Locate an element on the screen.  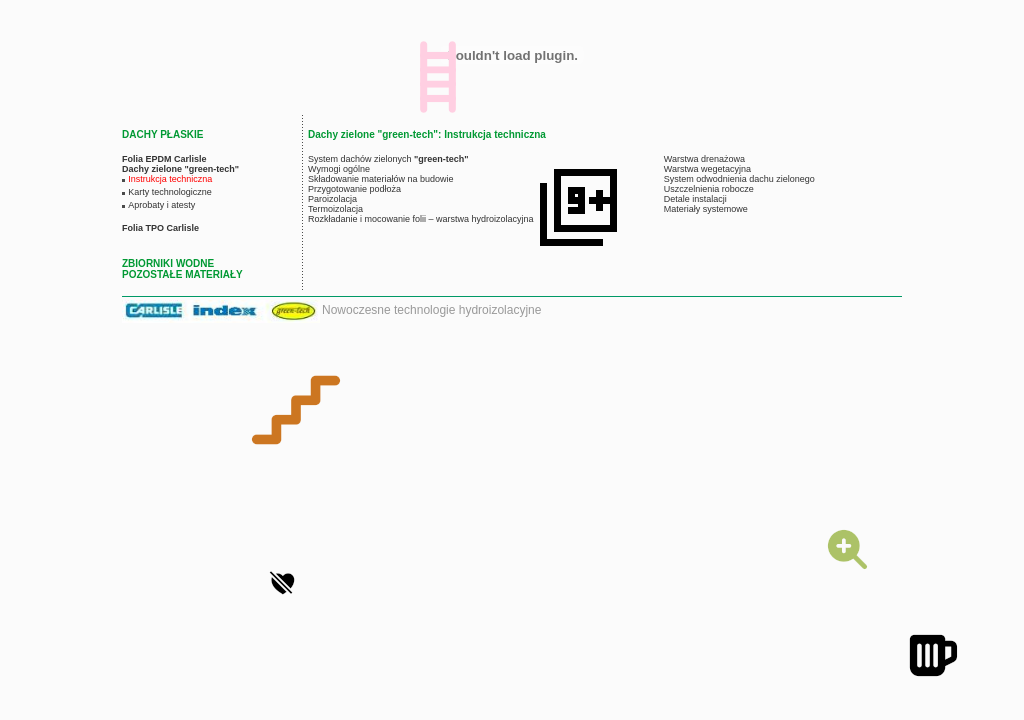
remove from favorites is located at coordinates (282, 583).